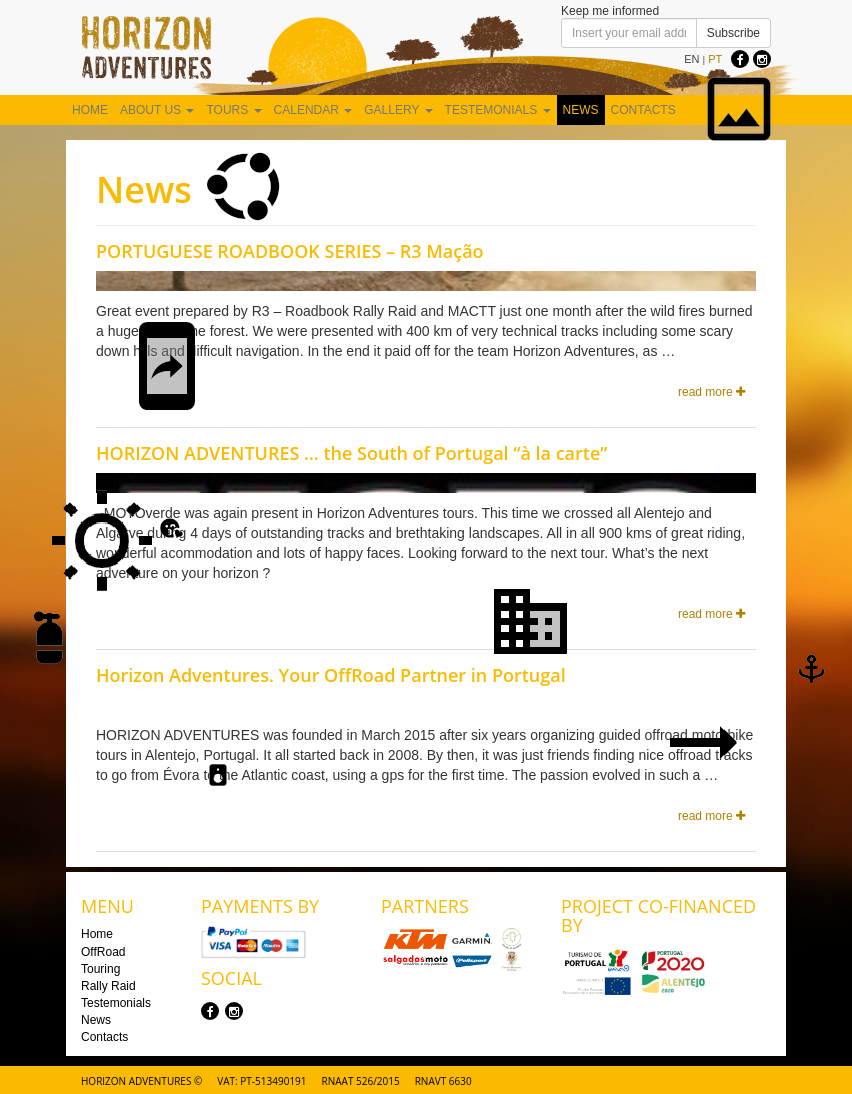 This screenshot has height=1094, width=852. What do you see at coordinates (703, 742) in the screenshot?
I see `proceed to the next step` at bounding box center [703, 742].